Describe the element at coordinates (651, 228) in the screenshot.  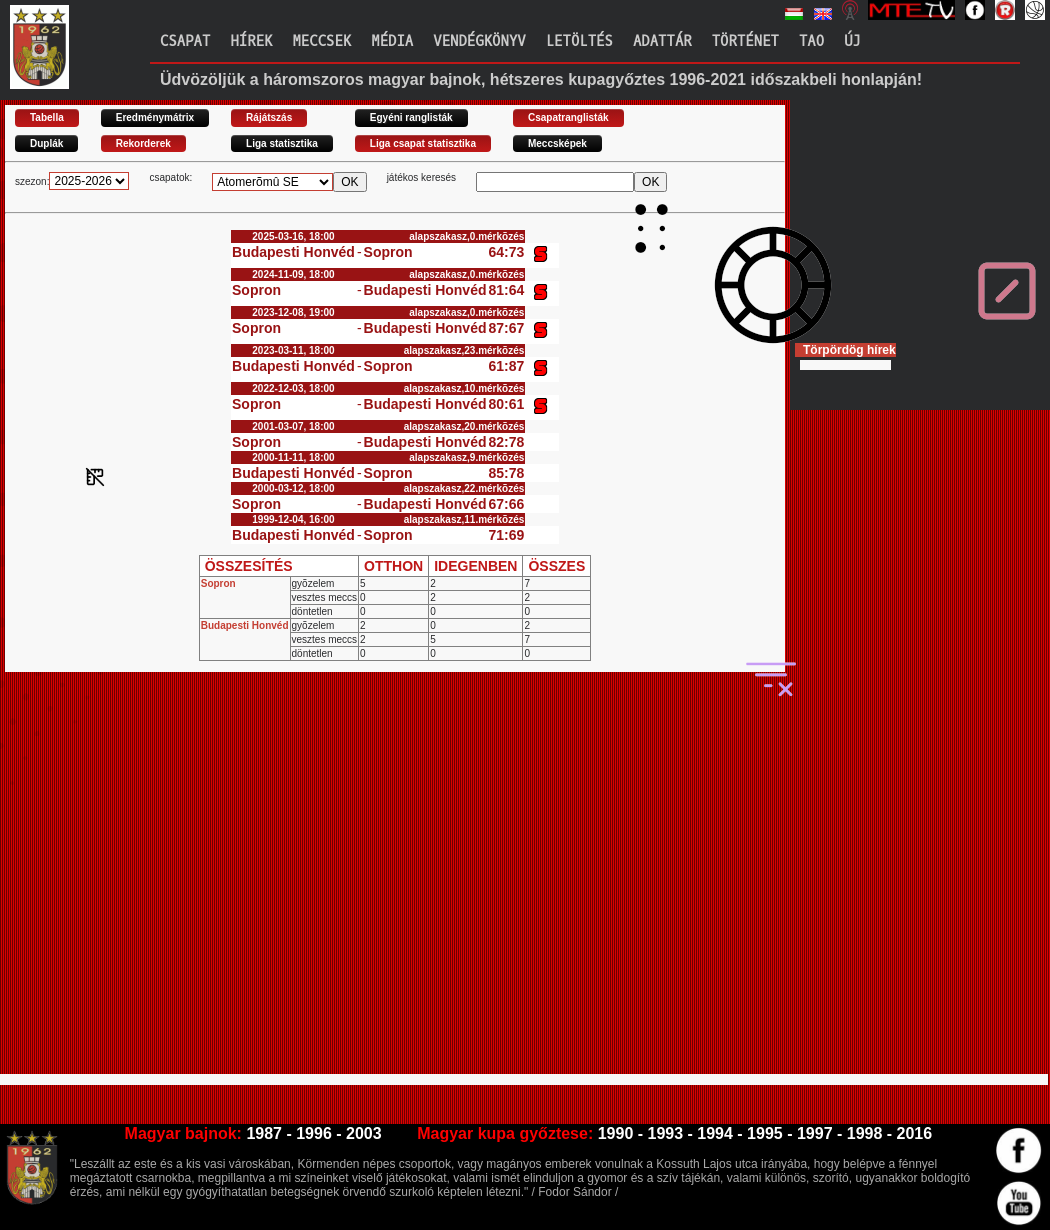
I see `enable braille accessibility features` at that location.